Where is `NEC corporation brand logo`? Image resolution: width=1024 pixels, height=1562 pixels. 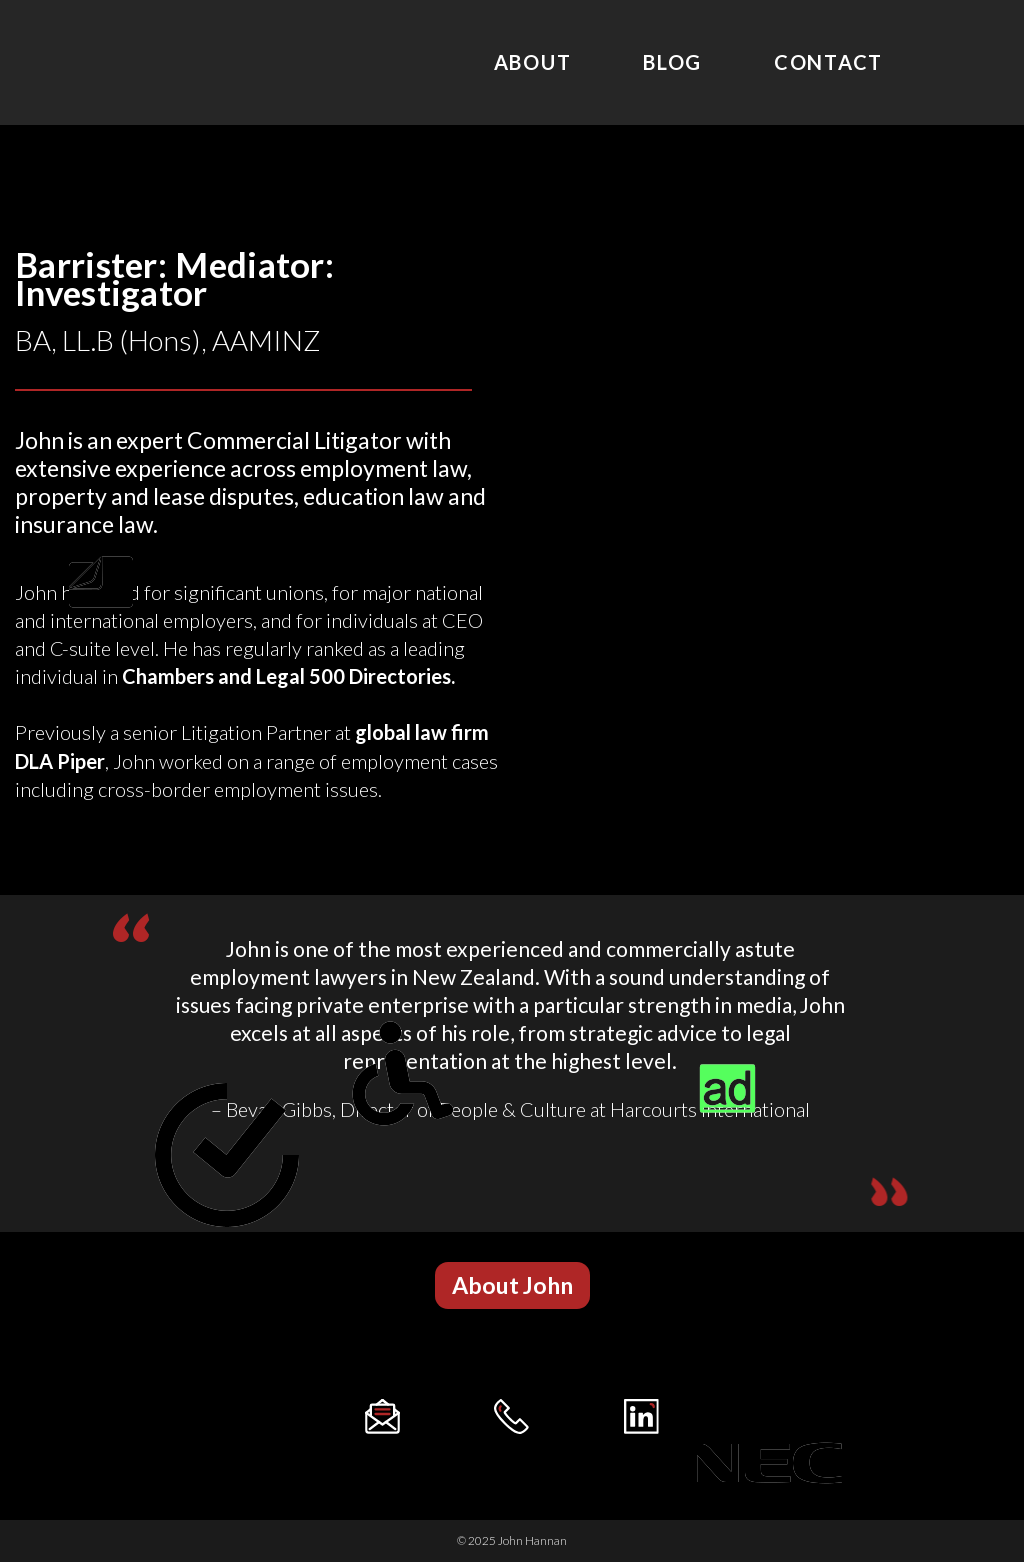
NEC corporation brand logo is located at coordinates (766, 1463).